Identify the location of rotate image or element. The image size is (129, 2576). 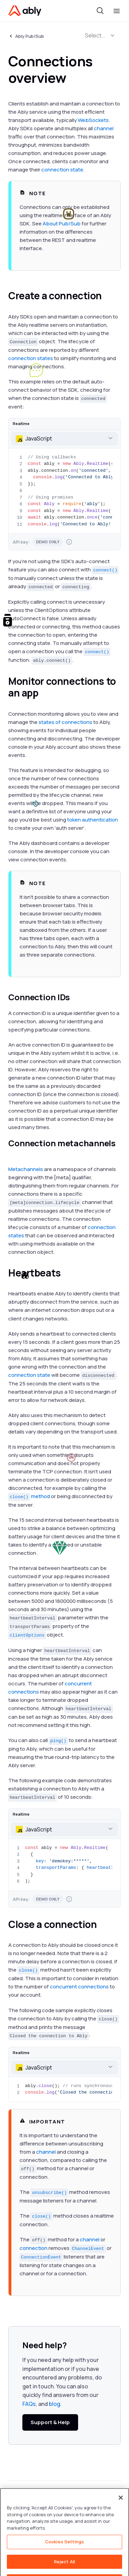
(36, 804).